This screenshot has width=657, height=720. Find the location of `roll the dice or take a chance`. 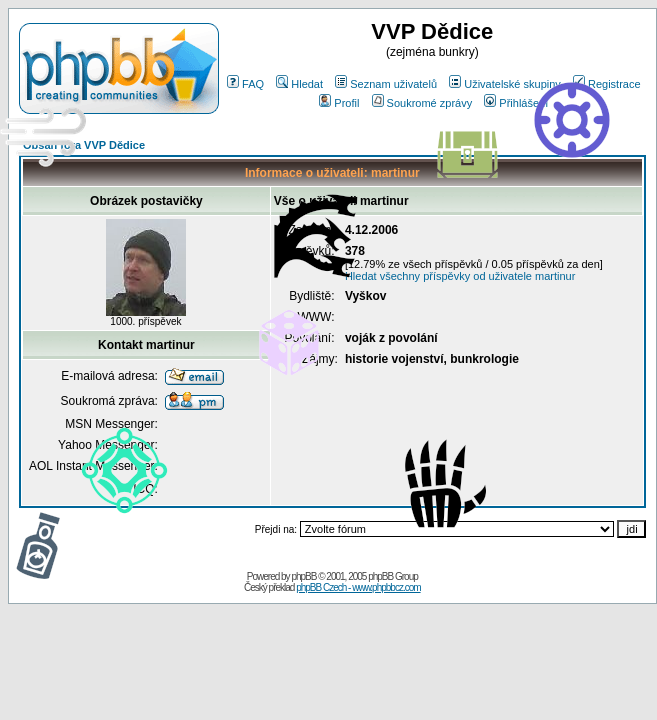

roll the dice or take a chance is located at coordinates (289, 343).